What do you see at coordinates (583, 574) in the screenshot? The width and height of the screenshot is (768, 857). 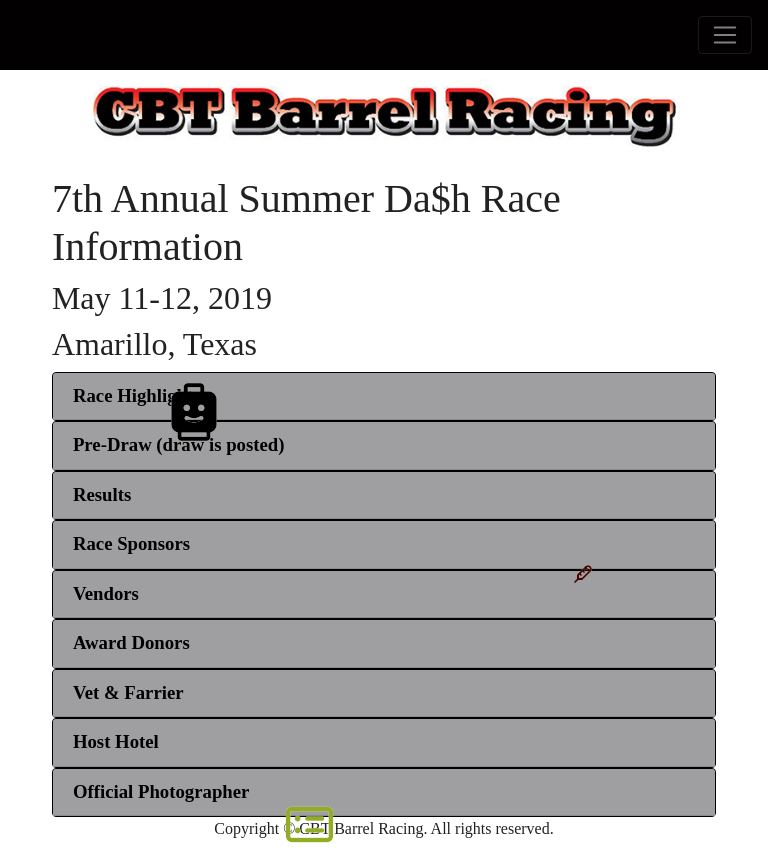 I see `view current temperature reading` at bounding box center [583, 574].